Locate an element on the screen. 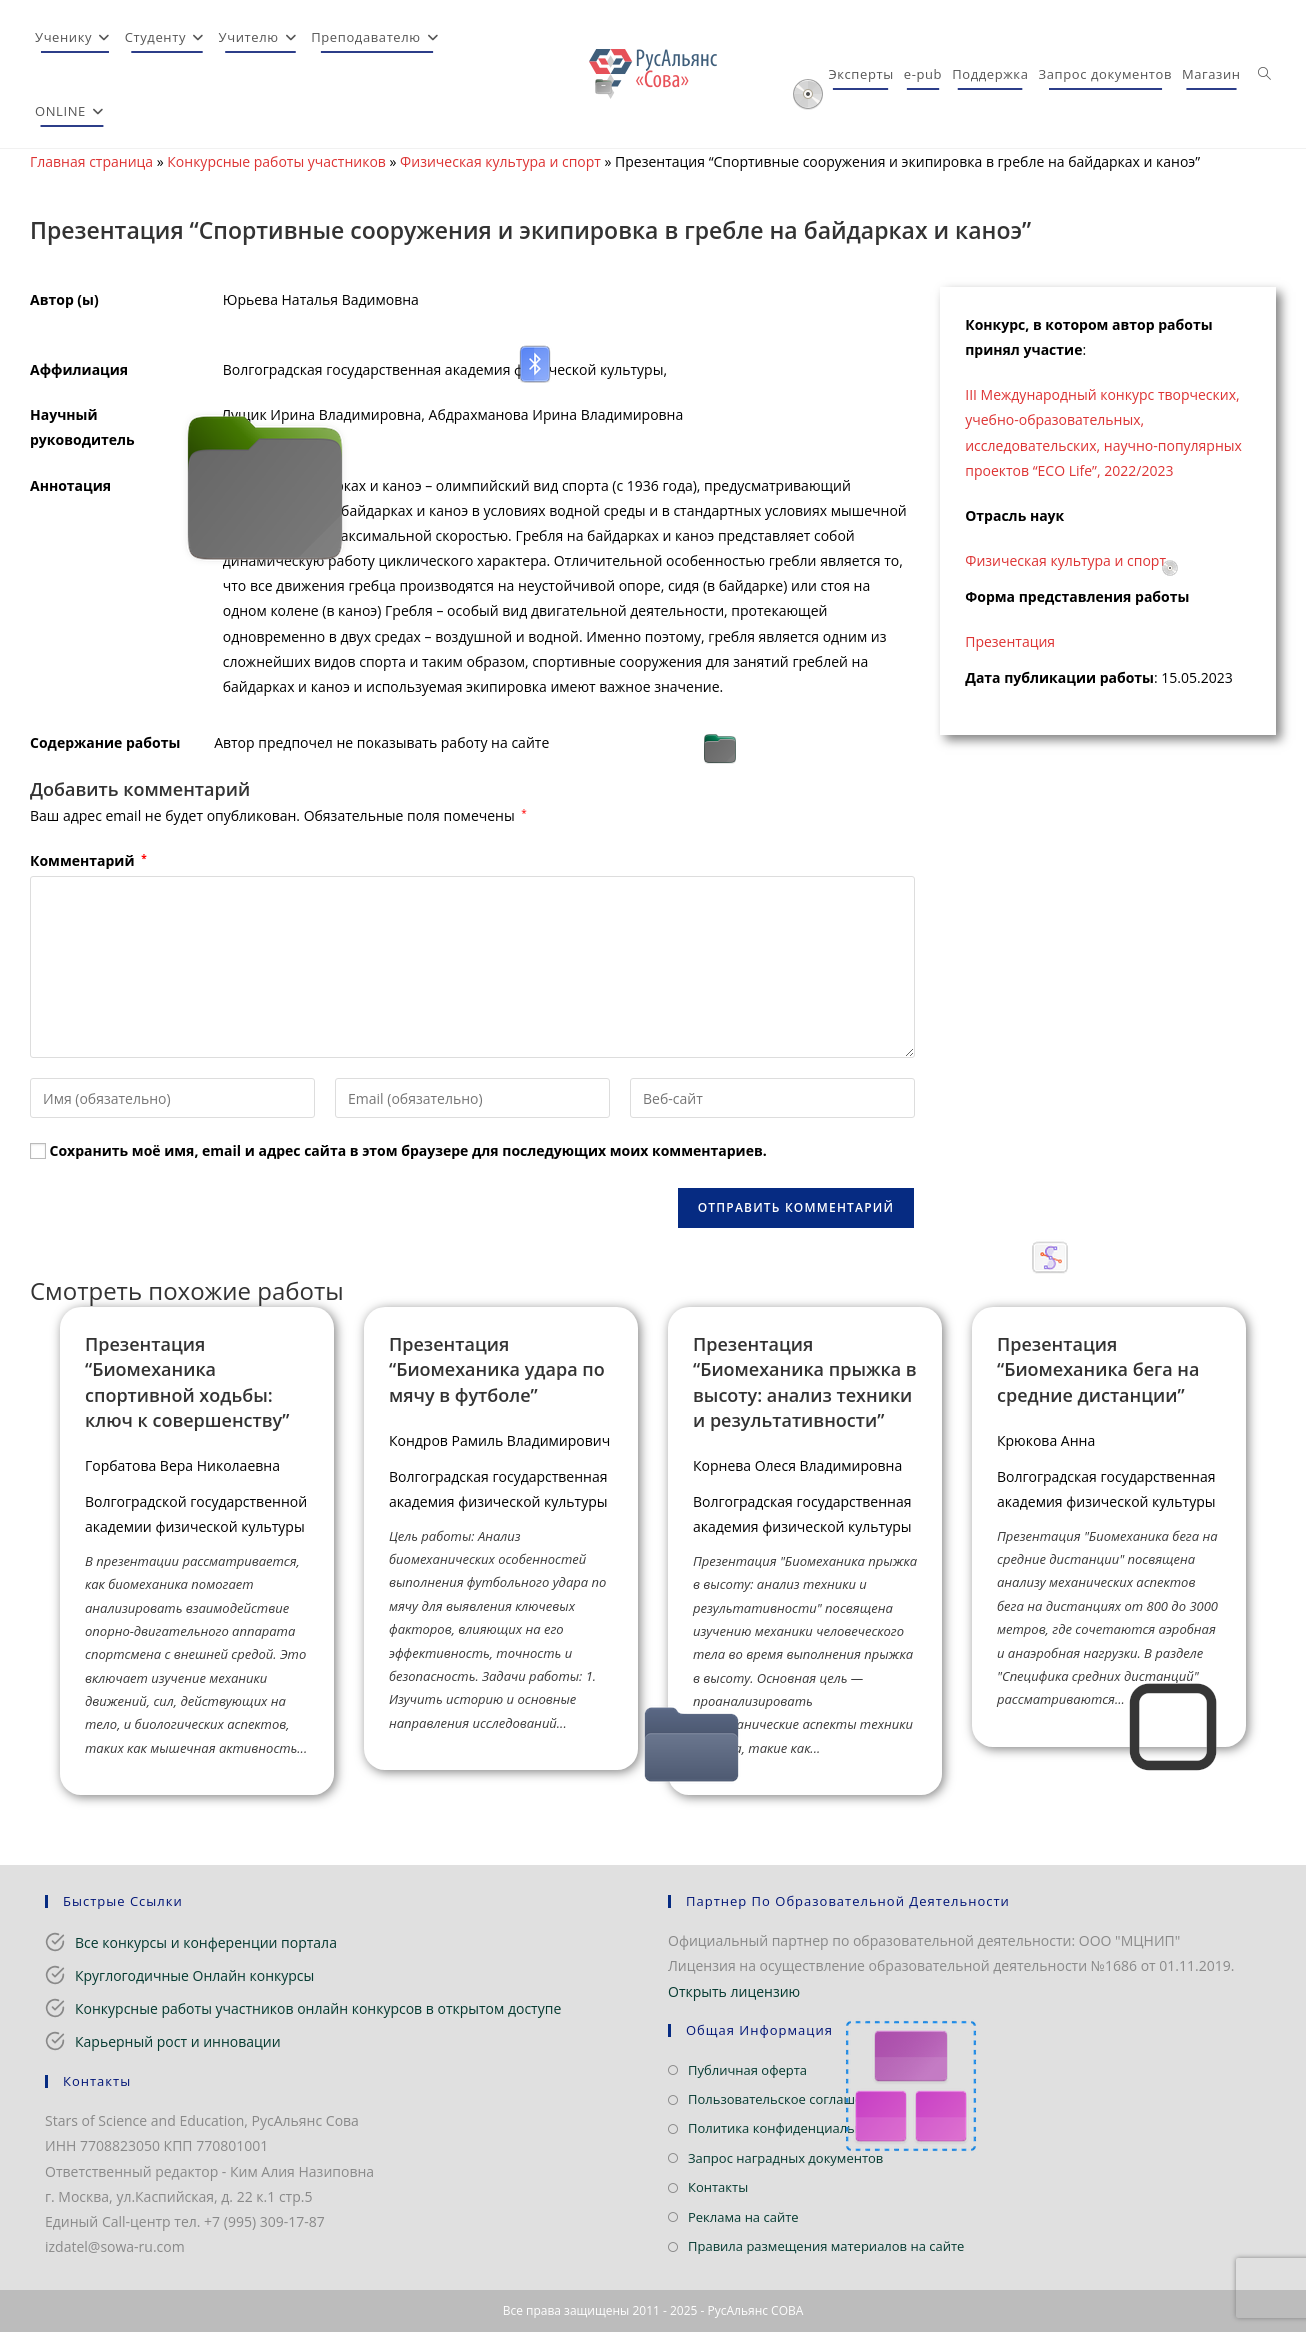 The image size is (1306, 2332). indicates a DVD-RW drive or rewritable disc device is located at coordinates (1170, 568).